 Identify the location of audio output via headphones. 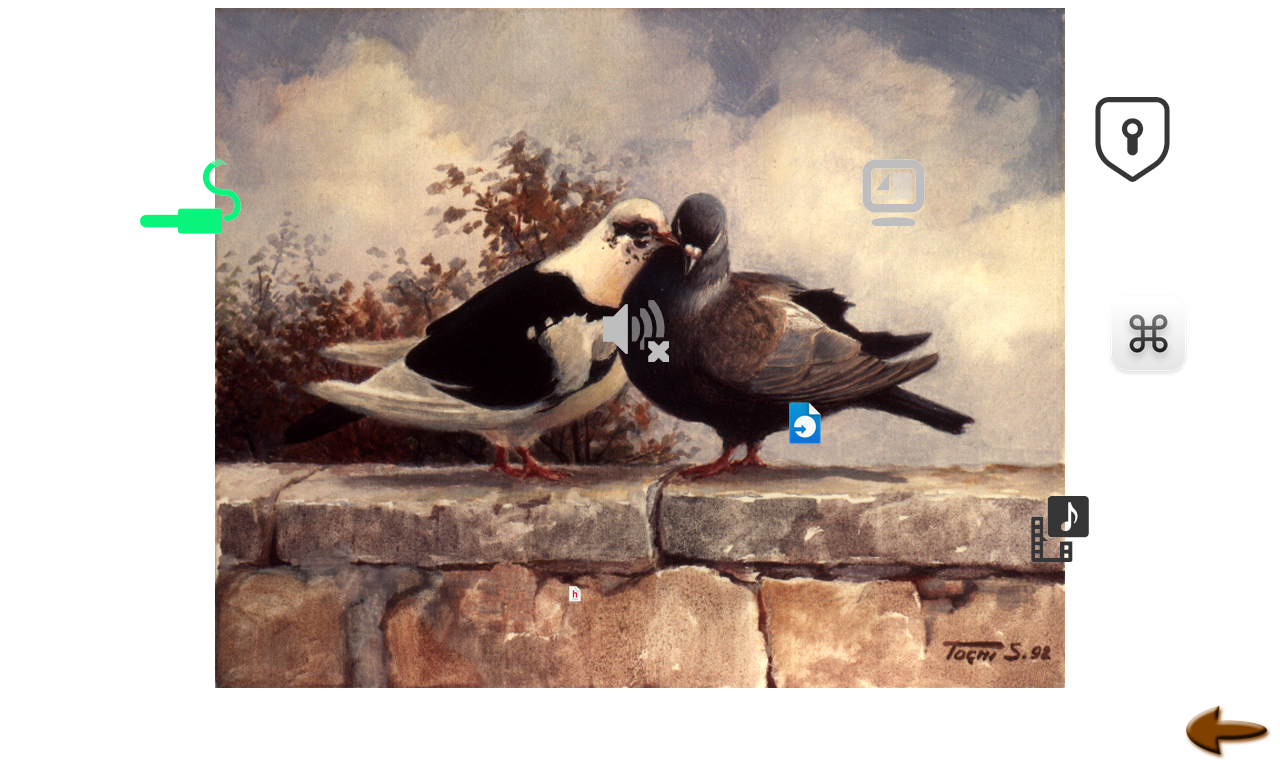
(190, 208).